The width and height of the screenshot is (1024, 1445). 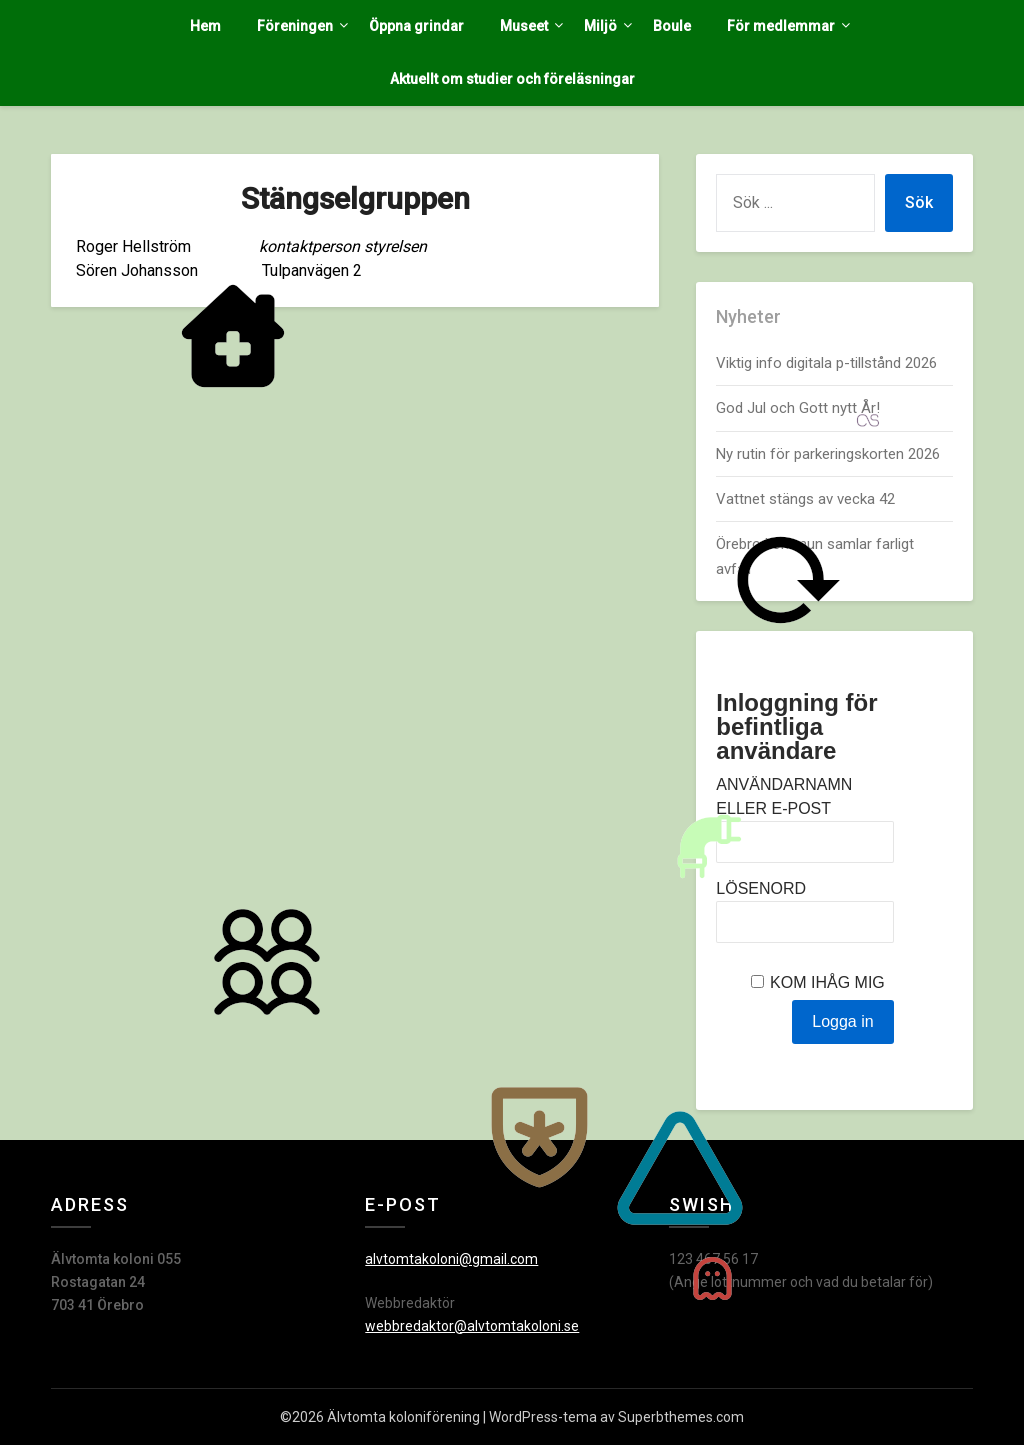 What do you see at coordinates (233, 336) in the screenshot?
I see `access home healthcare services` at bounding box center [233, 336].